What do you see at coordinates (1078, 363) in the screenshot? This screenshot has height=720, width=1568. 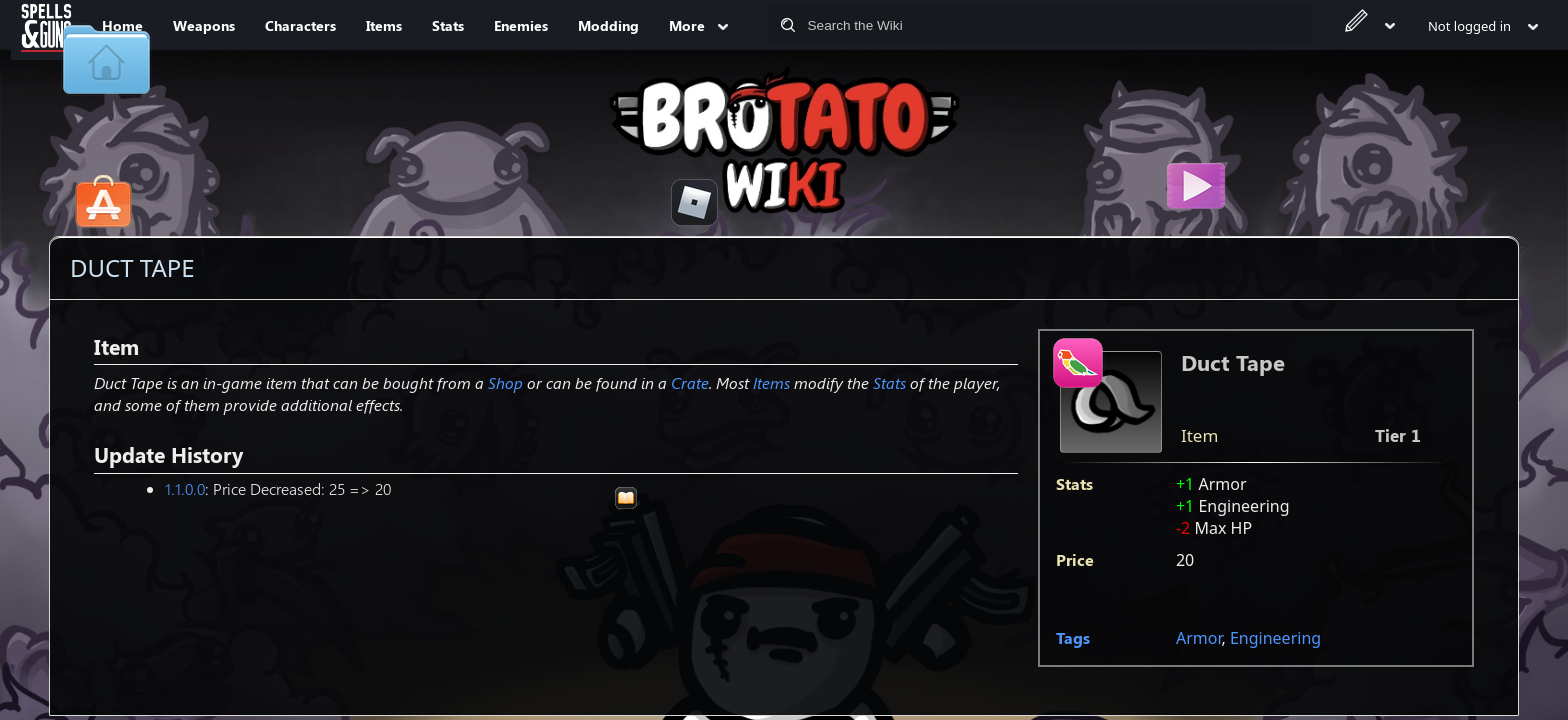 I see `open the alovoa dating app` at bounding box center [1078, 363].